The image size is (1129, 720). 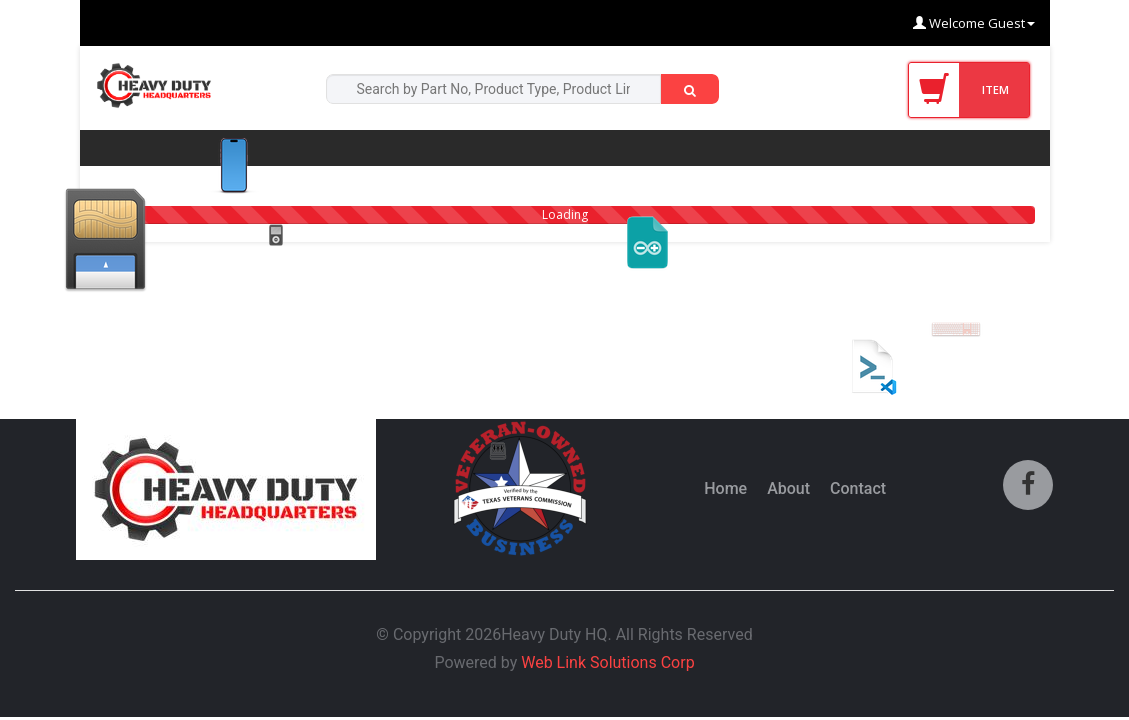 What do you see at coordinates (234, 166) in the screenshot?
I see `iPhone 16 device icon` at bounding box center [234, 166].